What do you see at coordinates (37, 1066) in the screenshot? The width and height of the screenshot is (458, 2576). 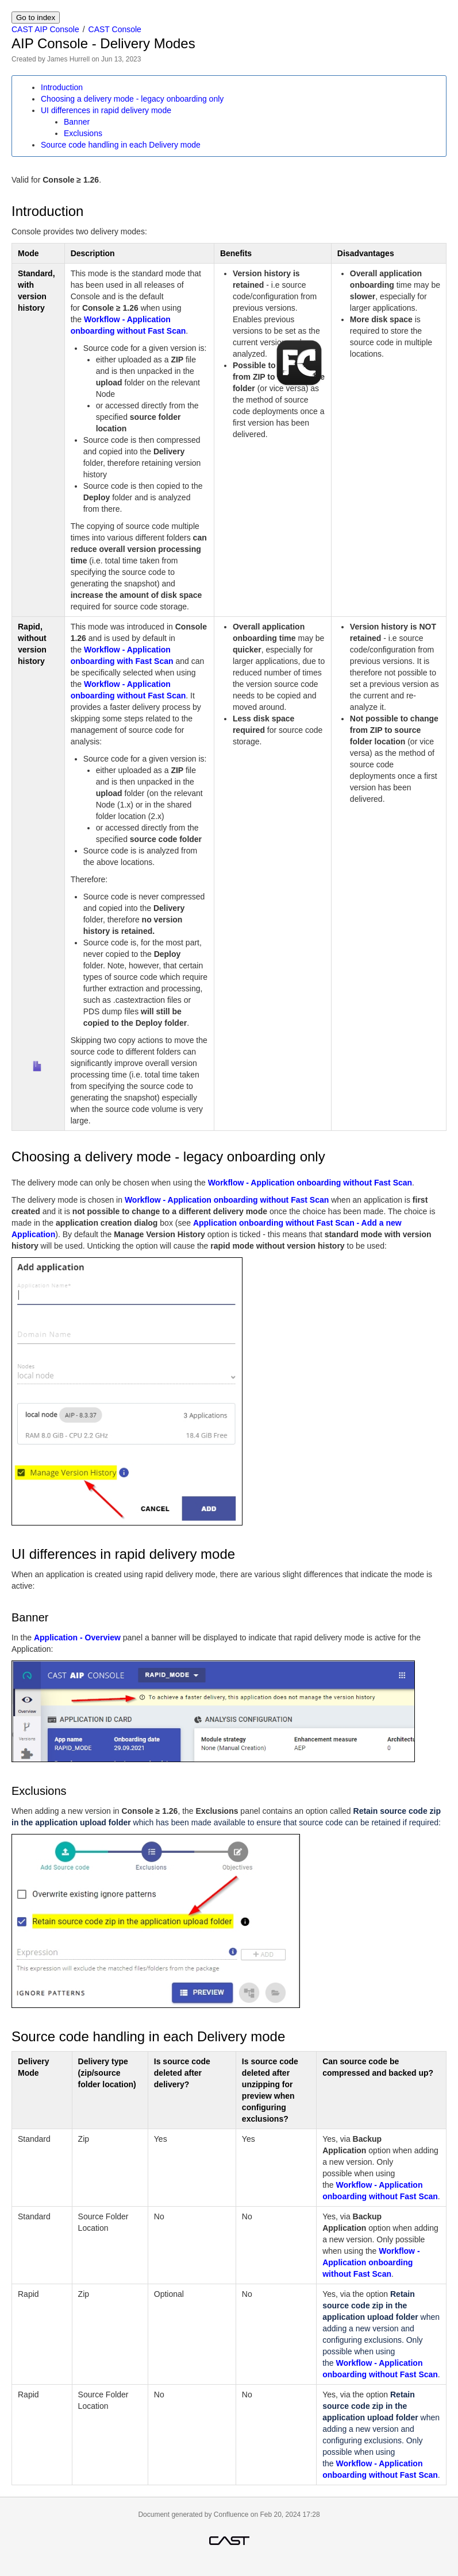 I see `a compressed bzdvi document file` at bounding box center [37, 1066].